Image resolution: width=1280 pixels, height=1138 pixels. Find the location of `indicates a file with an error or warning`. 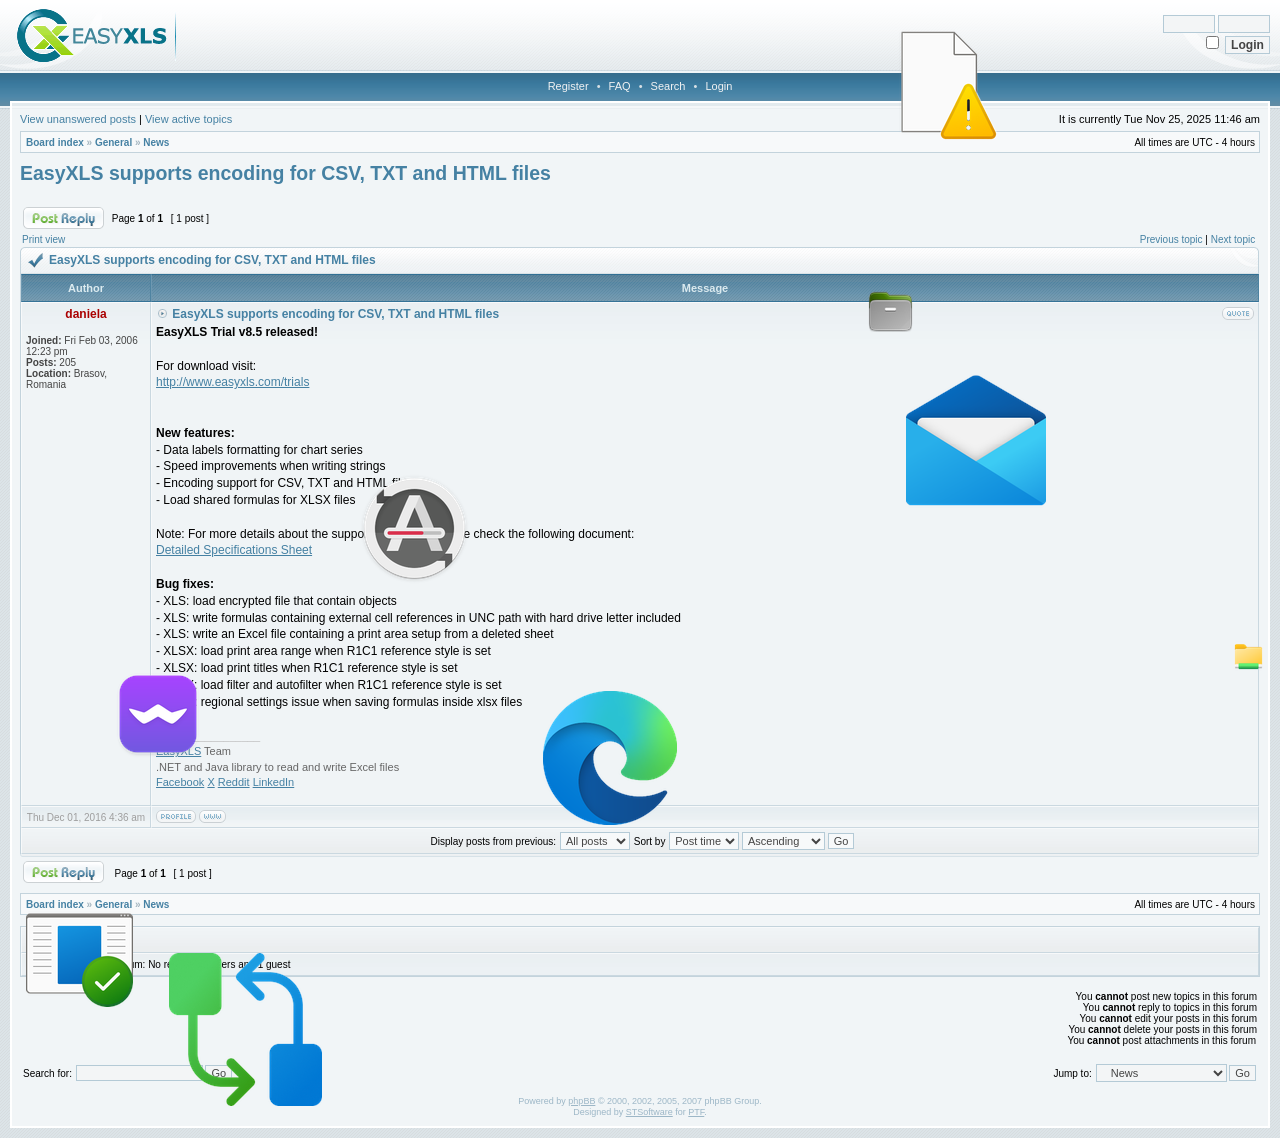

indicates a file with an error or warning is located at coordinates (939, 82).